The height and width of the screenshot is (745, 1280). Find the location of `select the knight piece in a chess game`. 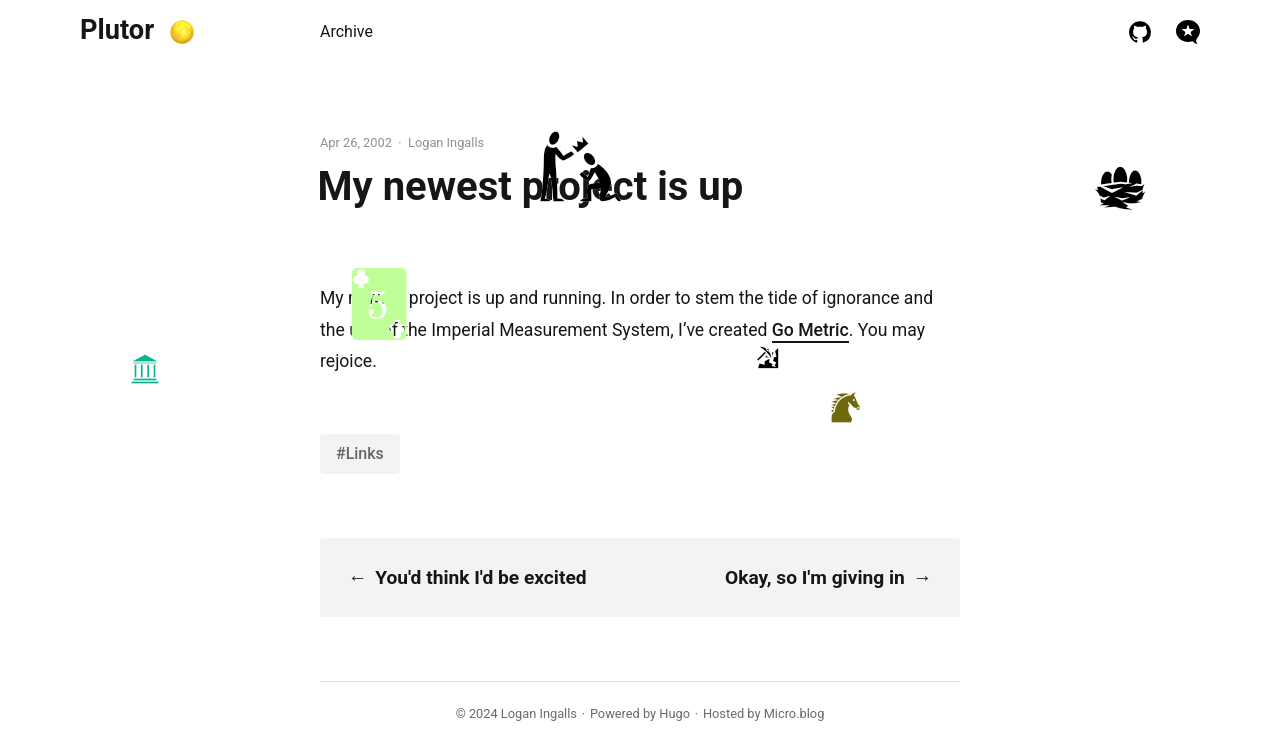

select the knight piece in a chess game is located at coordinates (846, 407).